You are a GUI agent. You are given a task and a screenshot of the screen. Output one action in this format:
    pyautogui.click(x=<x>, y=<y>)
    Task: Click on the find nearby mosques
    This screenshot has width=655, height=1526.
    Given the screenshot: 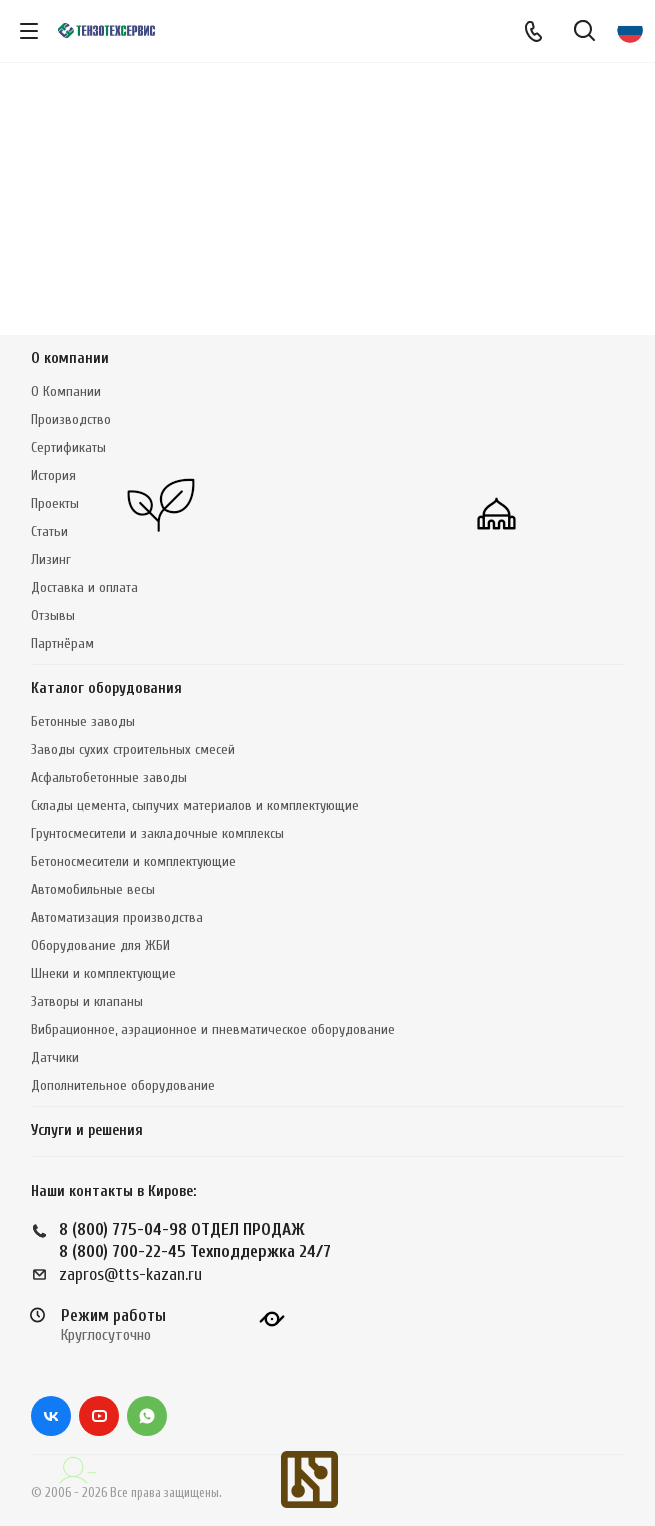 What is the action you would take?
    pyautogui.click(x=496, y=515)
    